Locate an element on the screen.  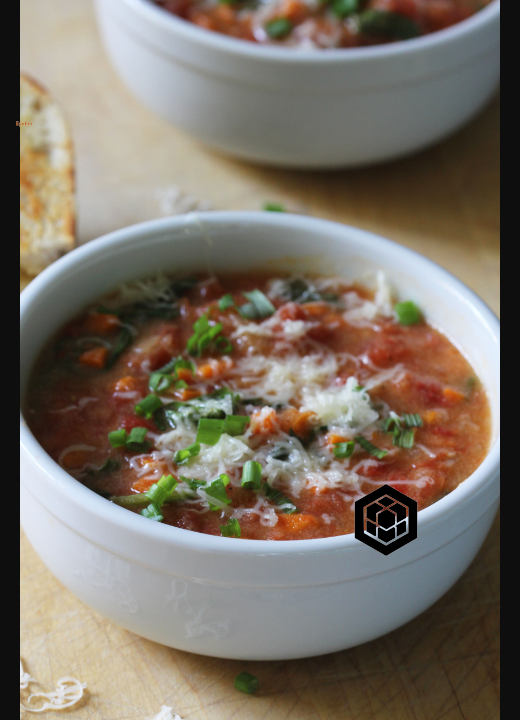
sequelize ORM library logo is located at coordinates (386, 520).